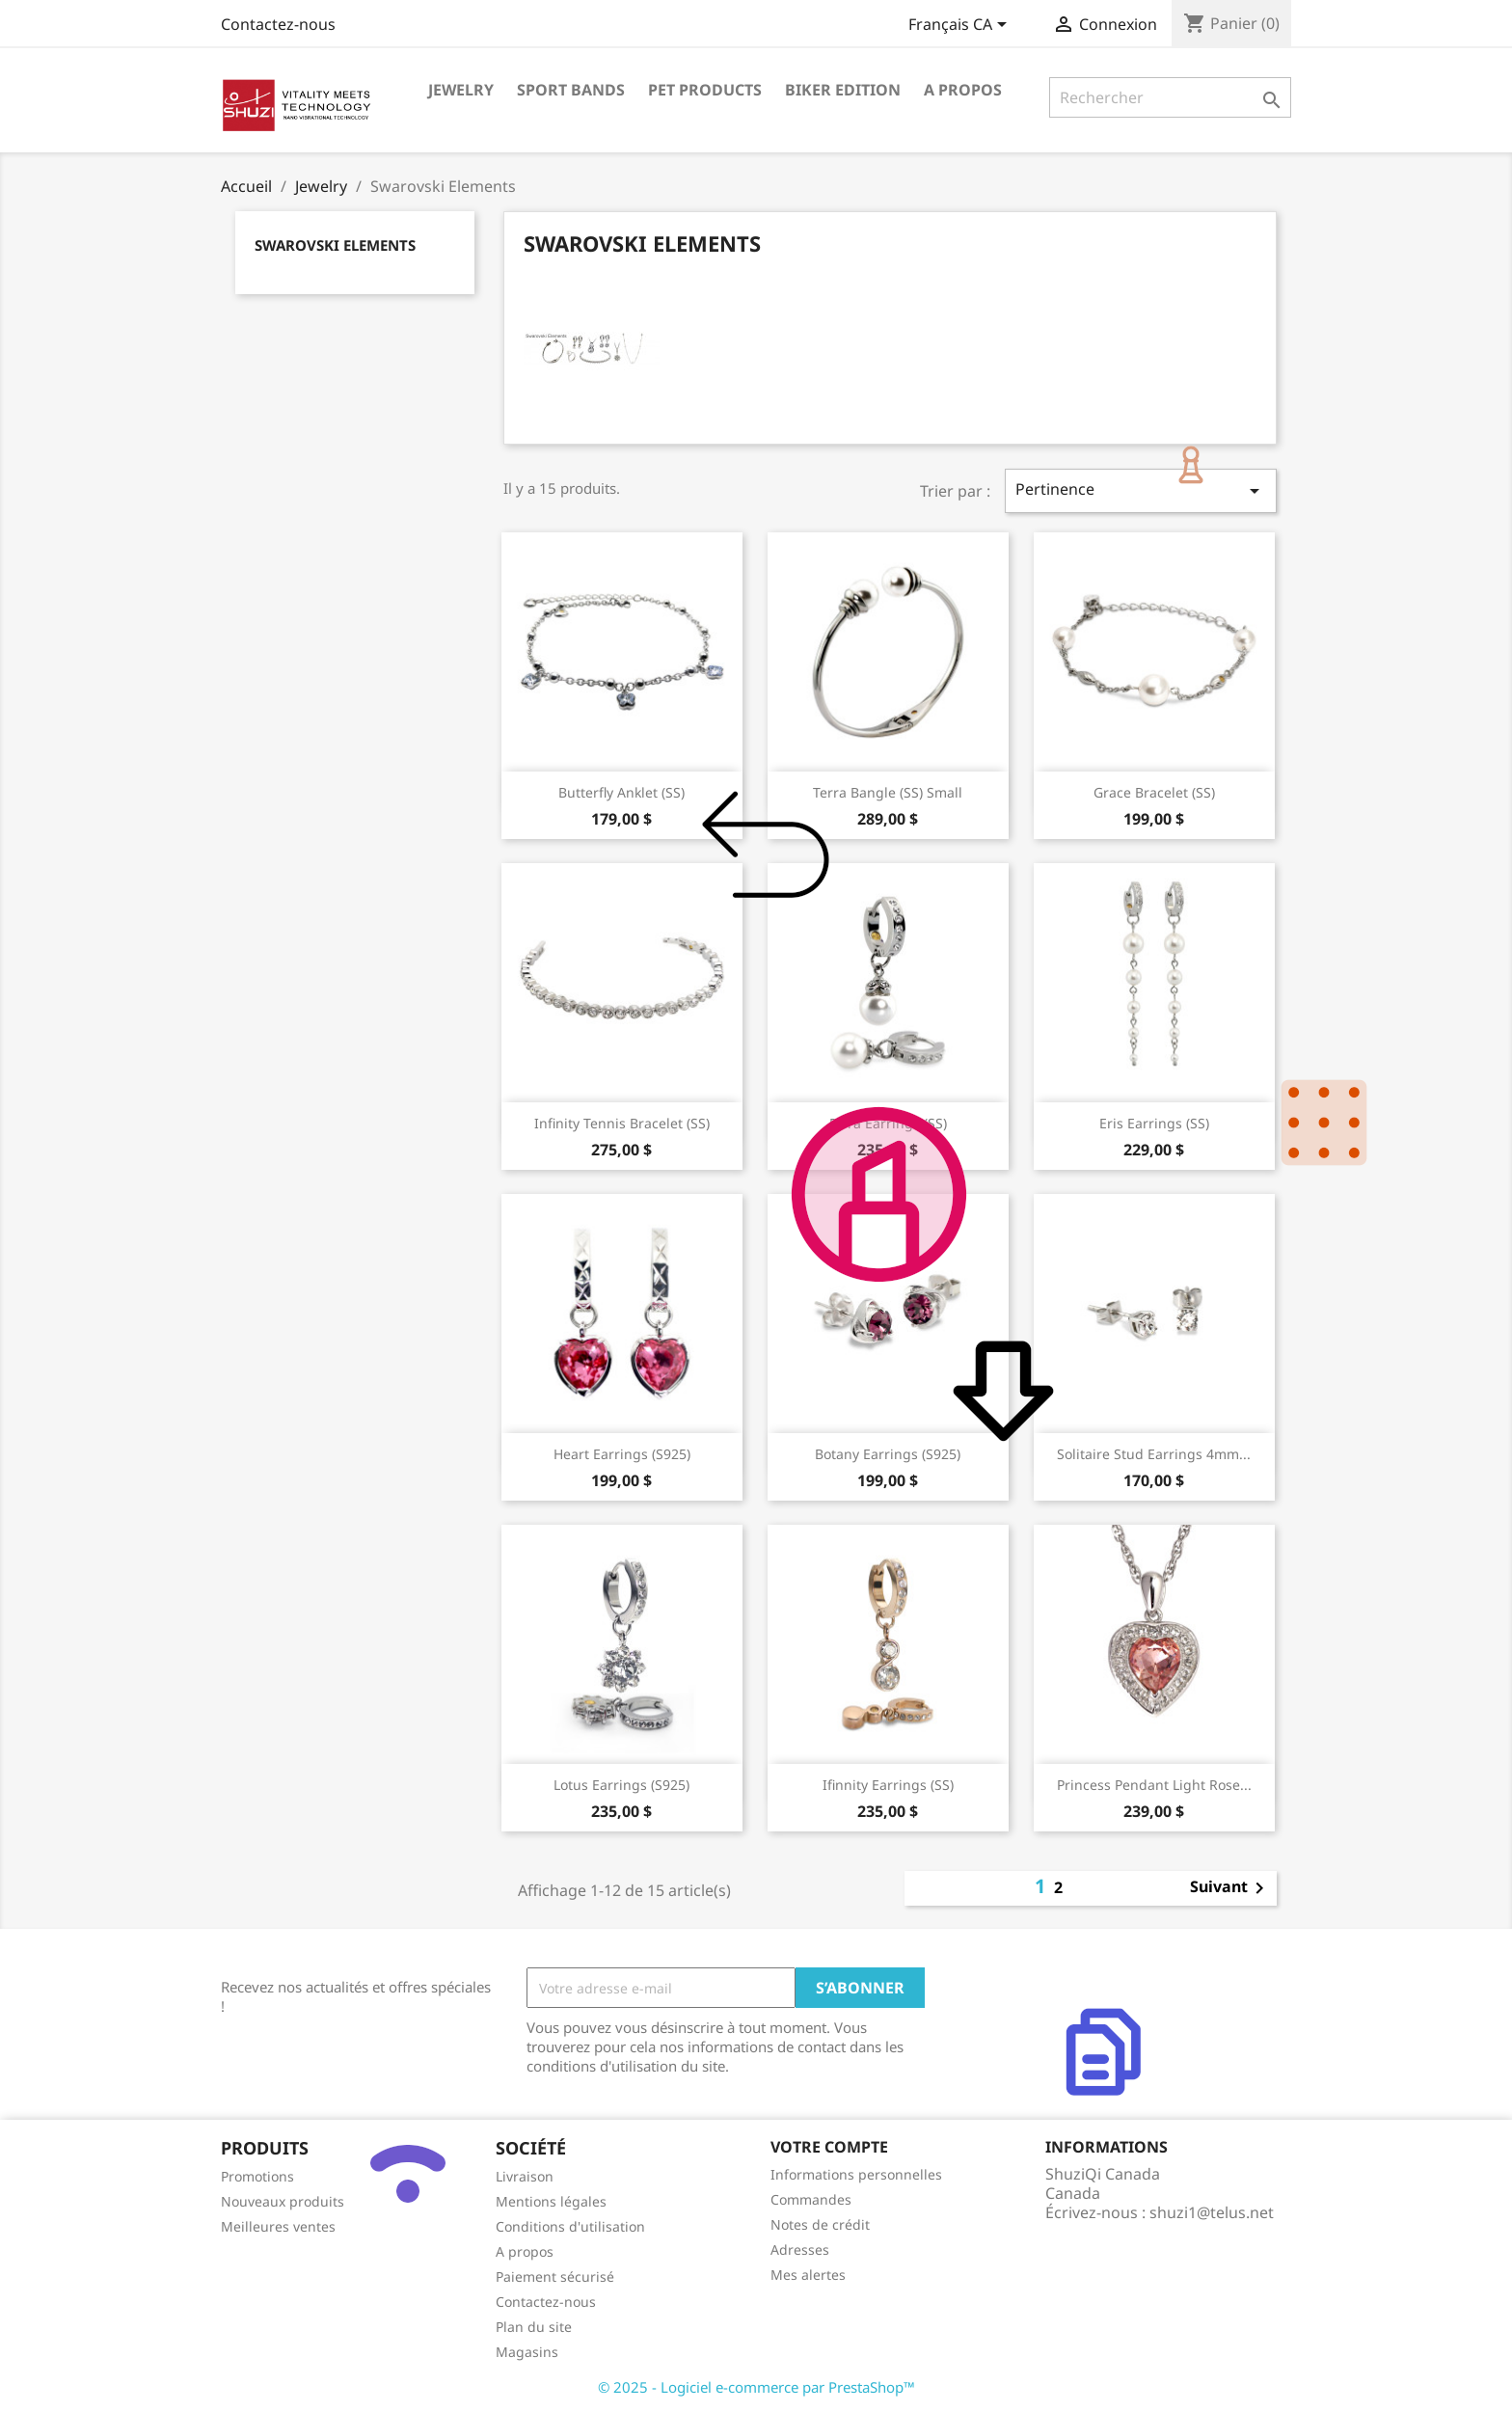  What do you see at coordinates (1191, 466) in the screenshot?
I see `play chess or access chess game` at bounding box center [1191, 466].